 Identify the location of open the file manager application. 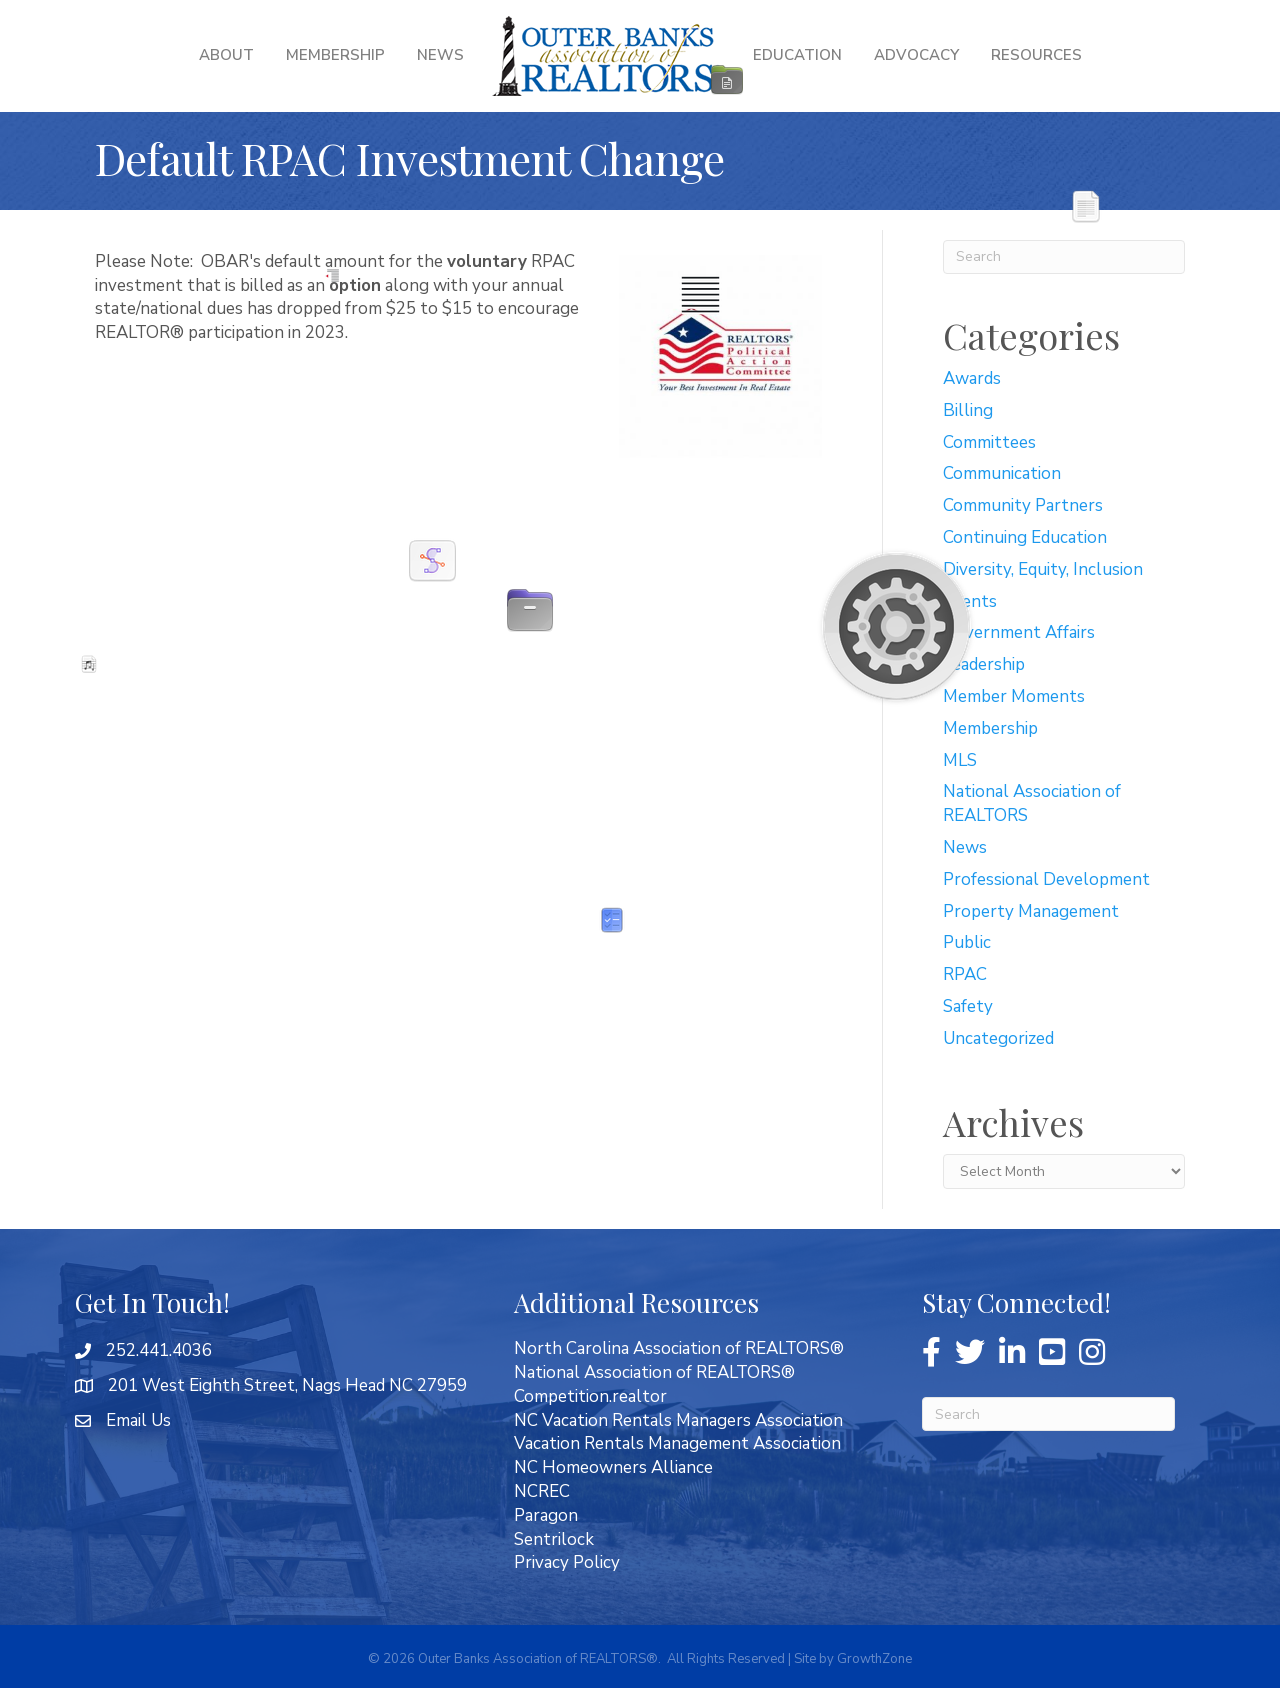
(530, 610).